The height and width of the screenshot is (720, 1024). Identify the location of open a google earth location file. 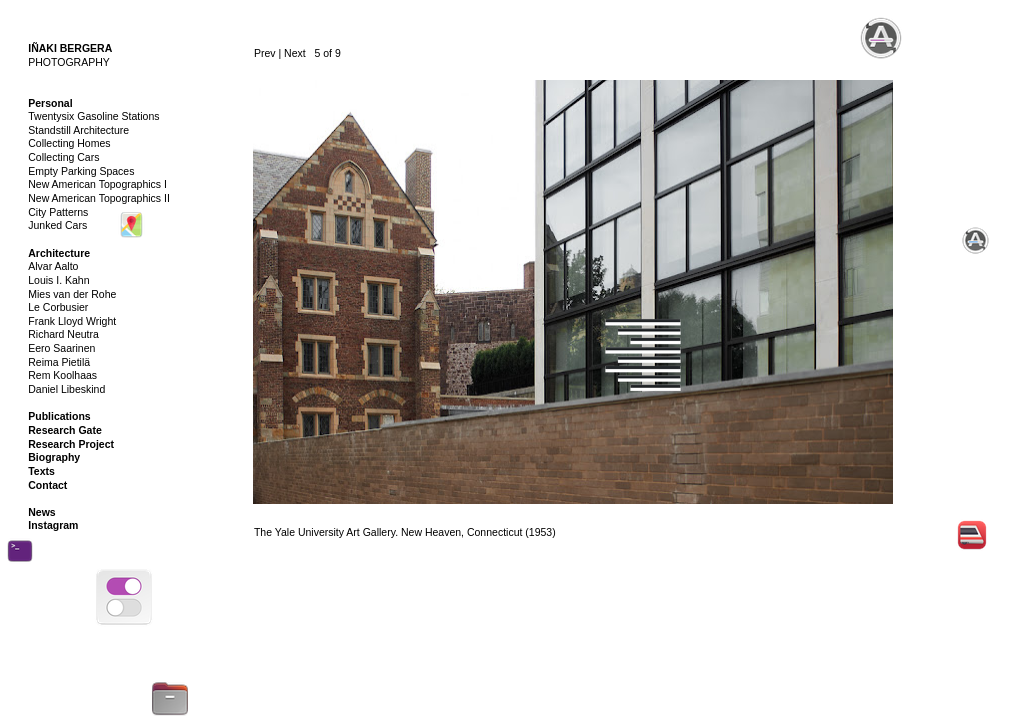
(131, 224).